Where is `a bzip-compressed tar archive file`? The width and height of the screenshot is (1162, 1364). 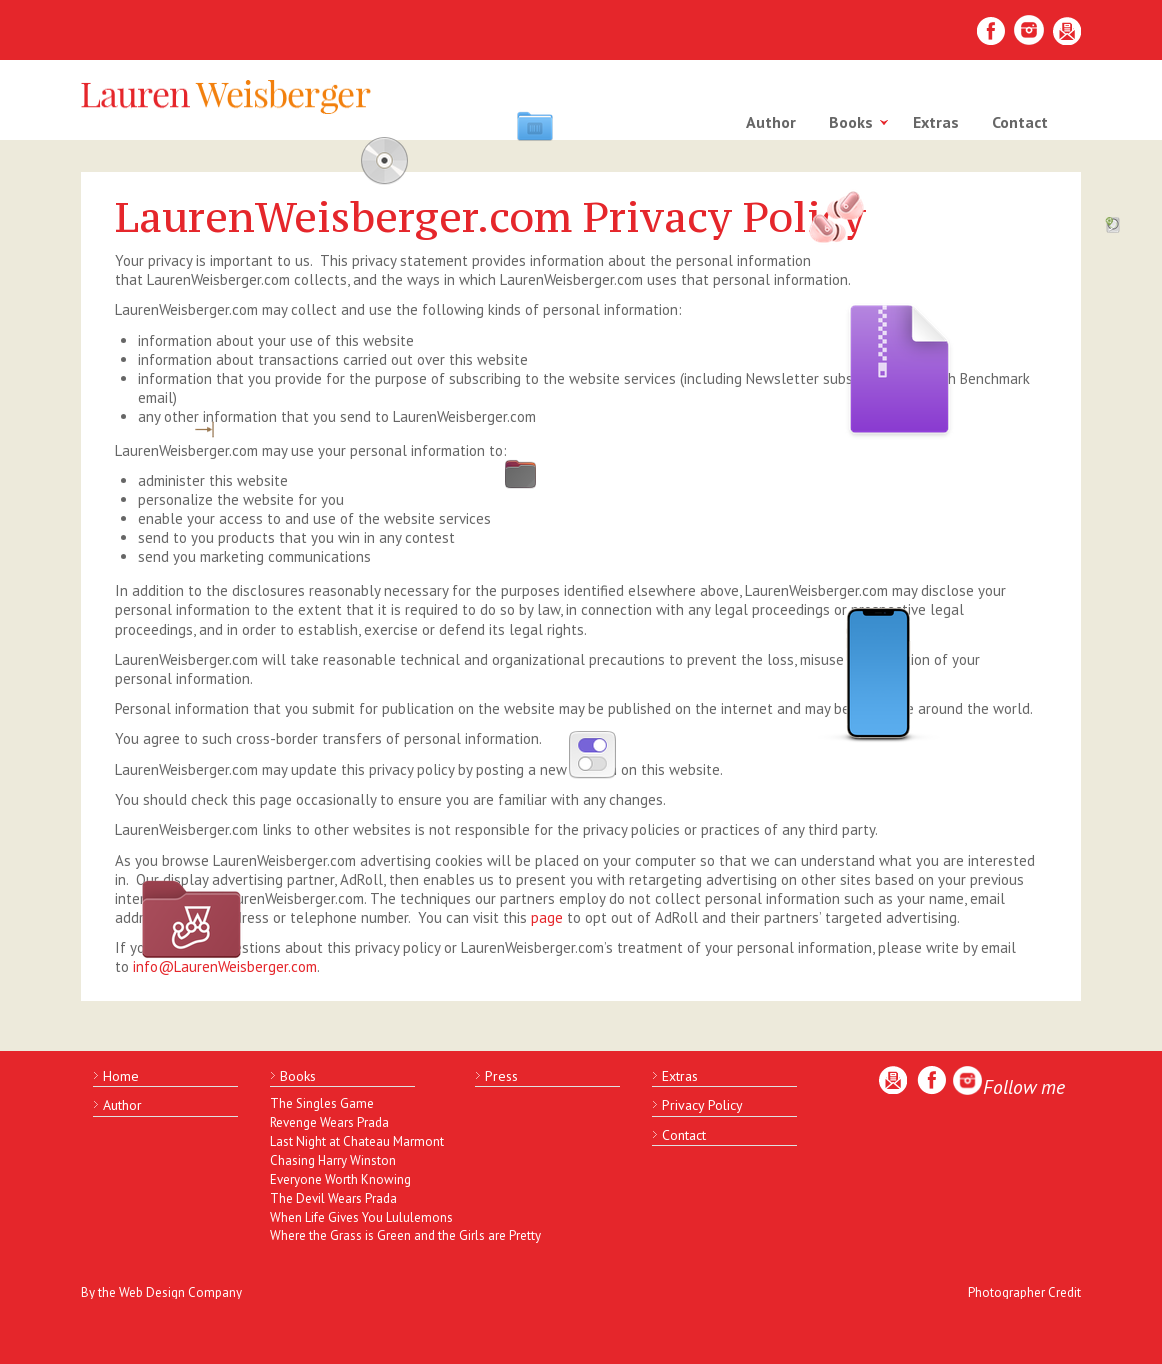 a bzip-compressed tar archive file is located at coordinates (899, 371).